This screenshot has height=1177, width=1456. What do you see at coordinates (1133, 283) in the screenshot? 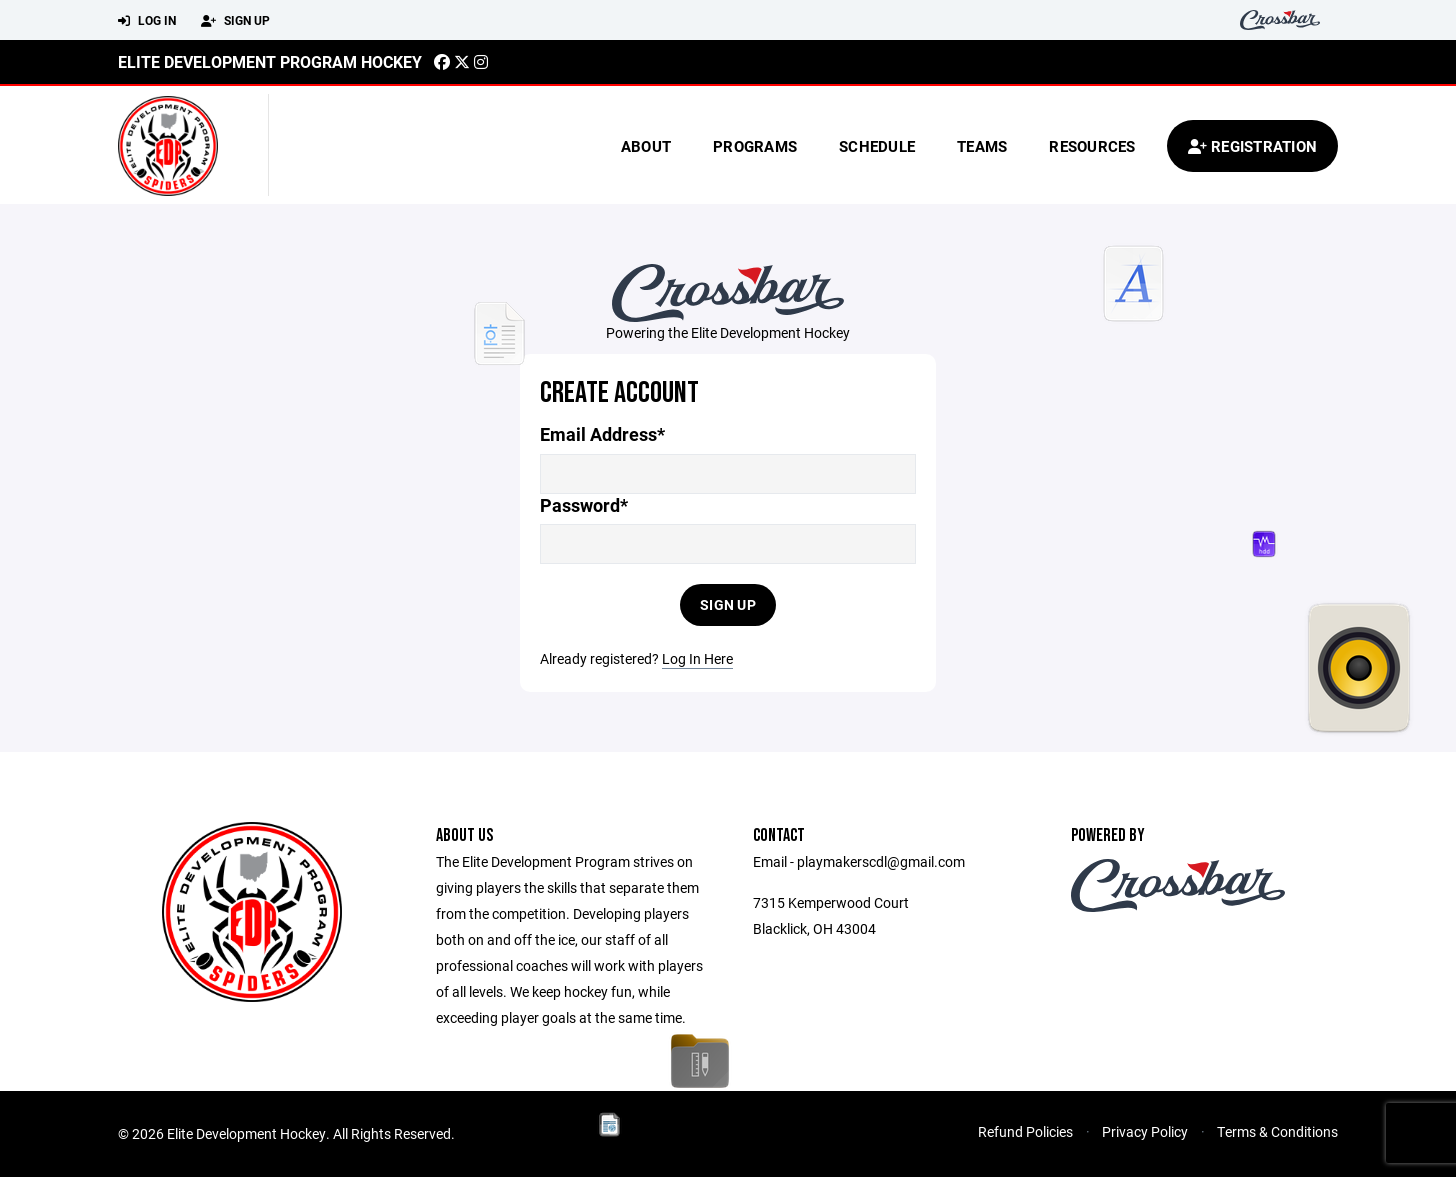
I see `open a font file` at bounding box center [1133, 283].